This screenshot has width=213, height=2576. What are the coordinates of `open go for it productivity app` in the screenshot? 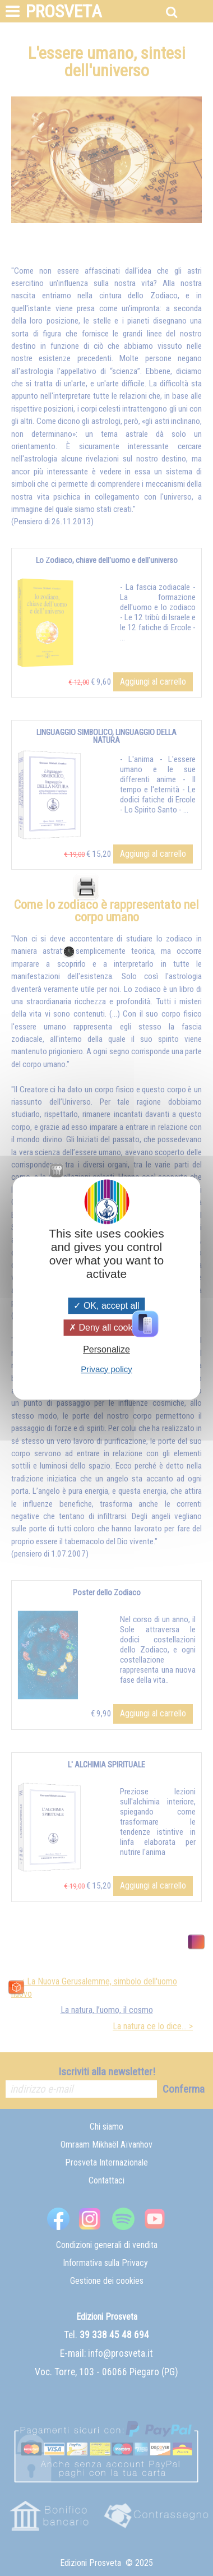 It's located at (69, 952).